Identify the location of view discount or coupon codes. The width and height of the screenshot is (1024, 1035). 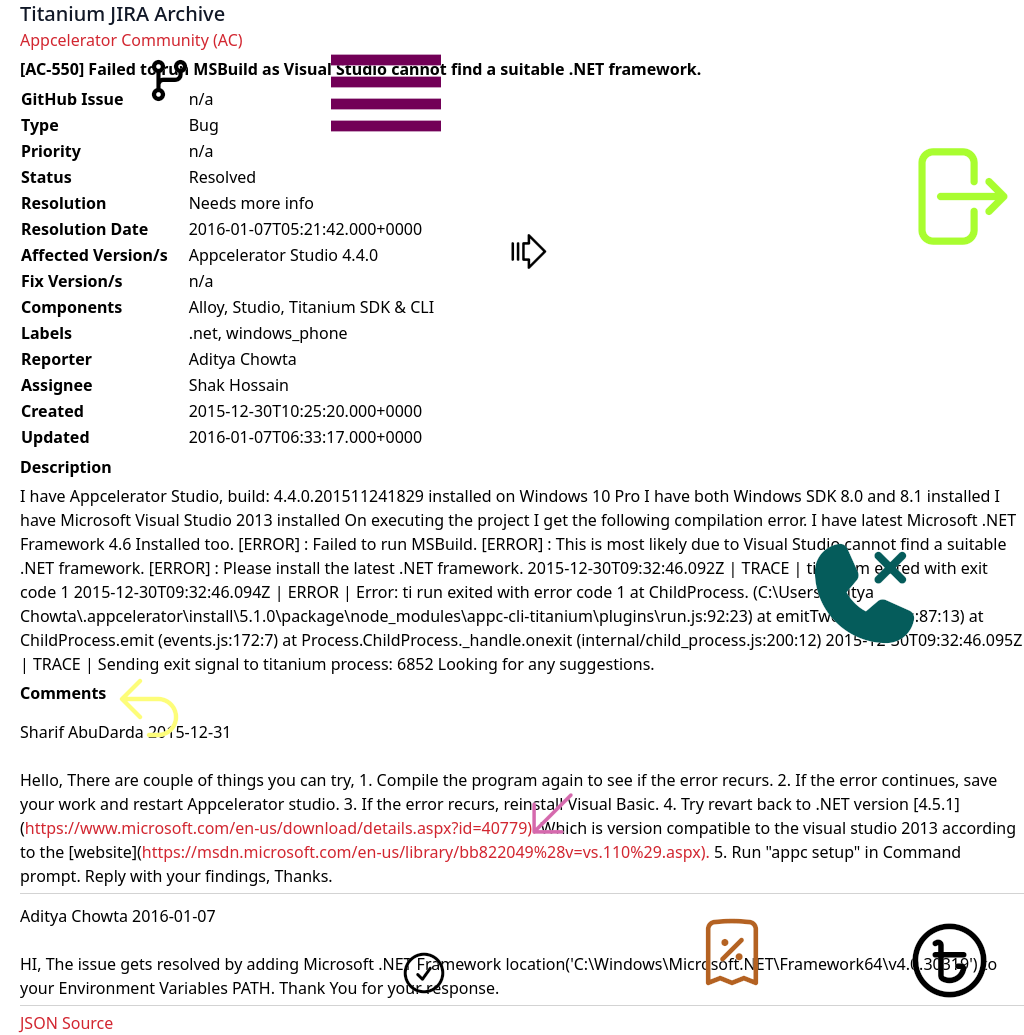
(732, 952).